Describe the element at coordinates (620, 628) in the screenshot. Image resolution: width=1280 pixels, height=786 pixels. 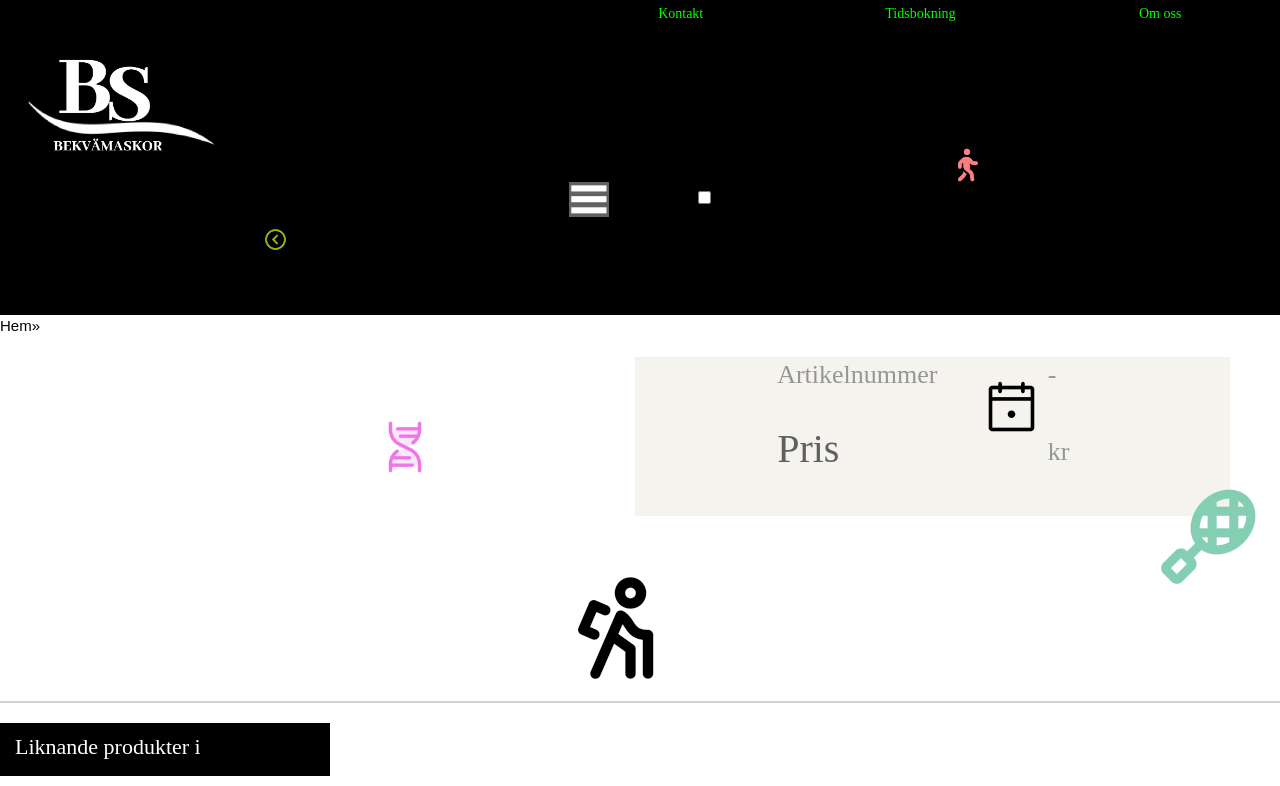
I see `access hiking trails or outdoor activities` at that location.